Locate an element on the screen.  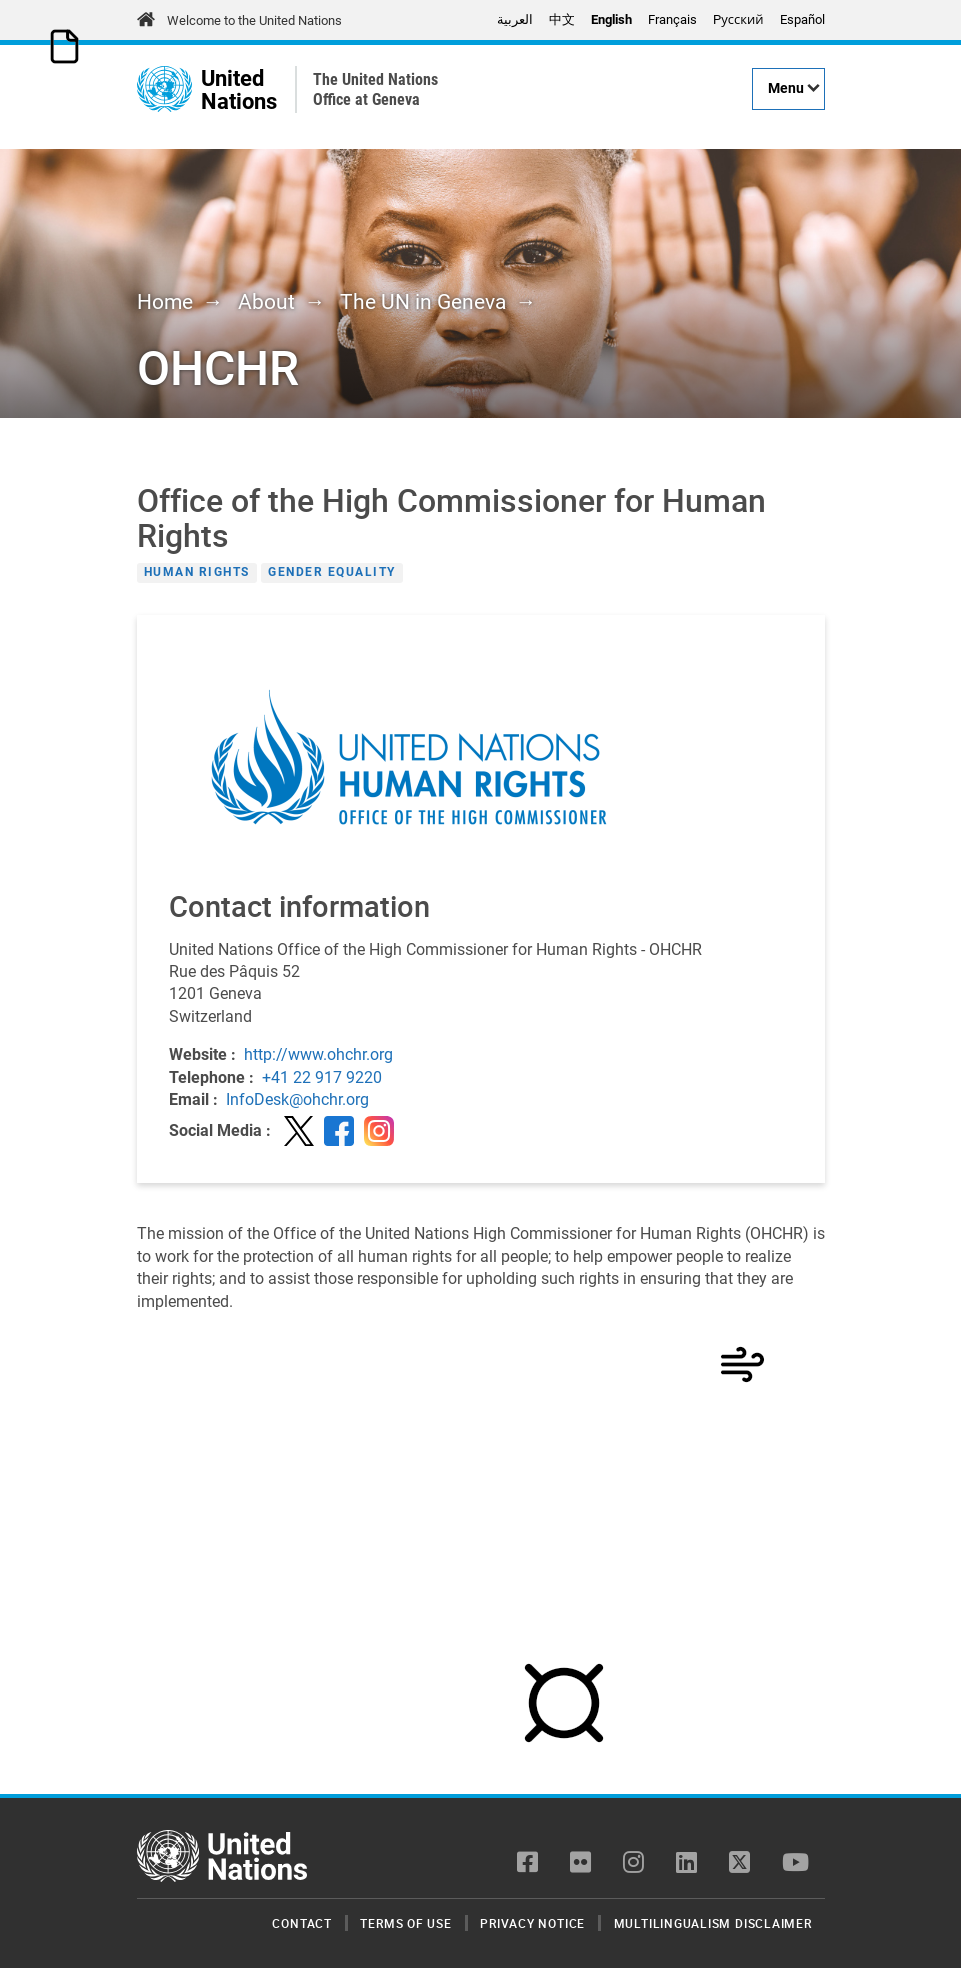
view current wind conditions is located at coordinates (742, 1364).